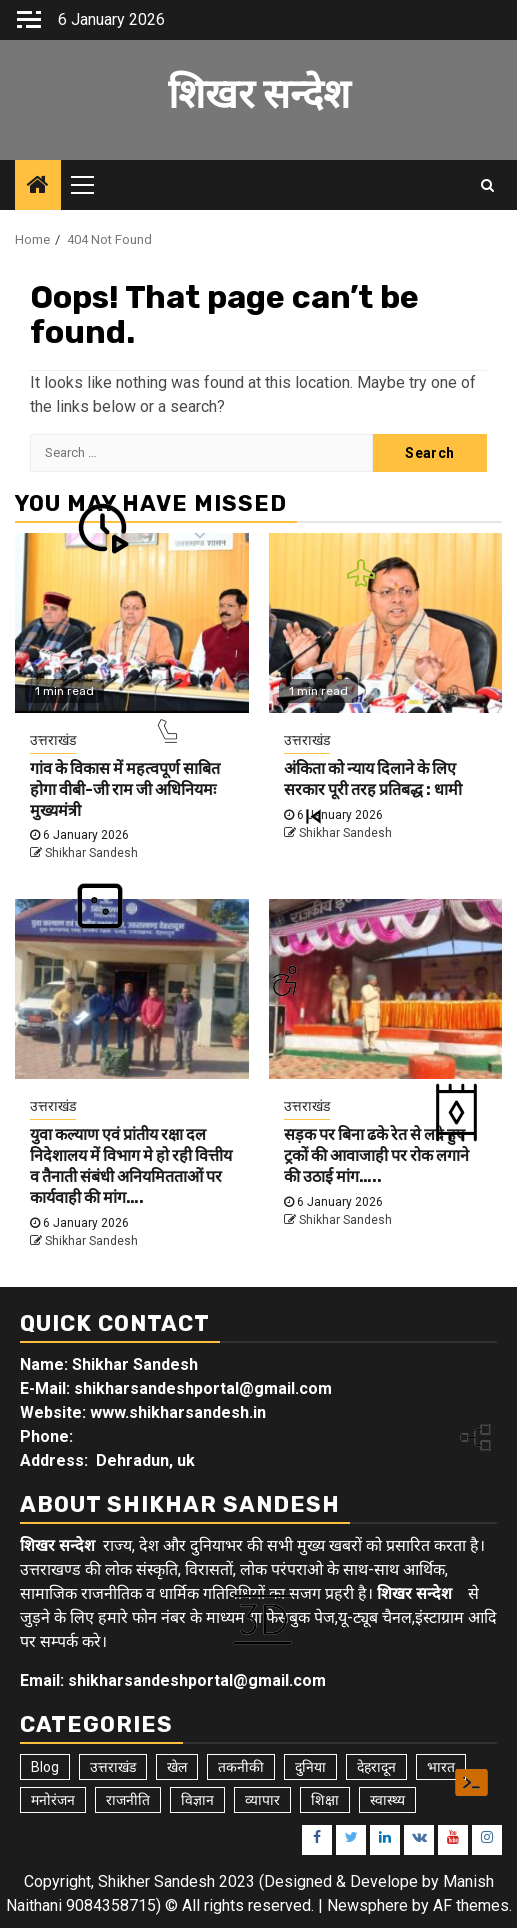 Image resolution: width=517 pixels, height=1928 pixels. I want to click on select or reserve a seat, so click(167, 731).